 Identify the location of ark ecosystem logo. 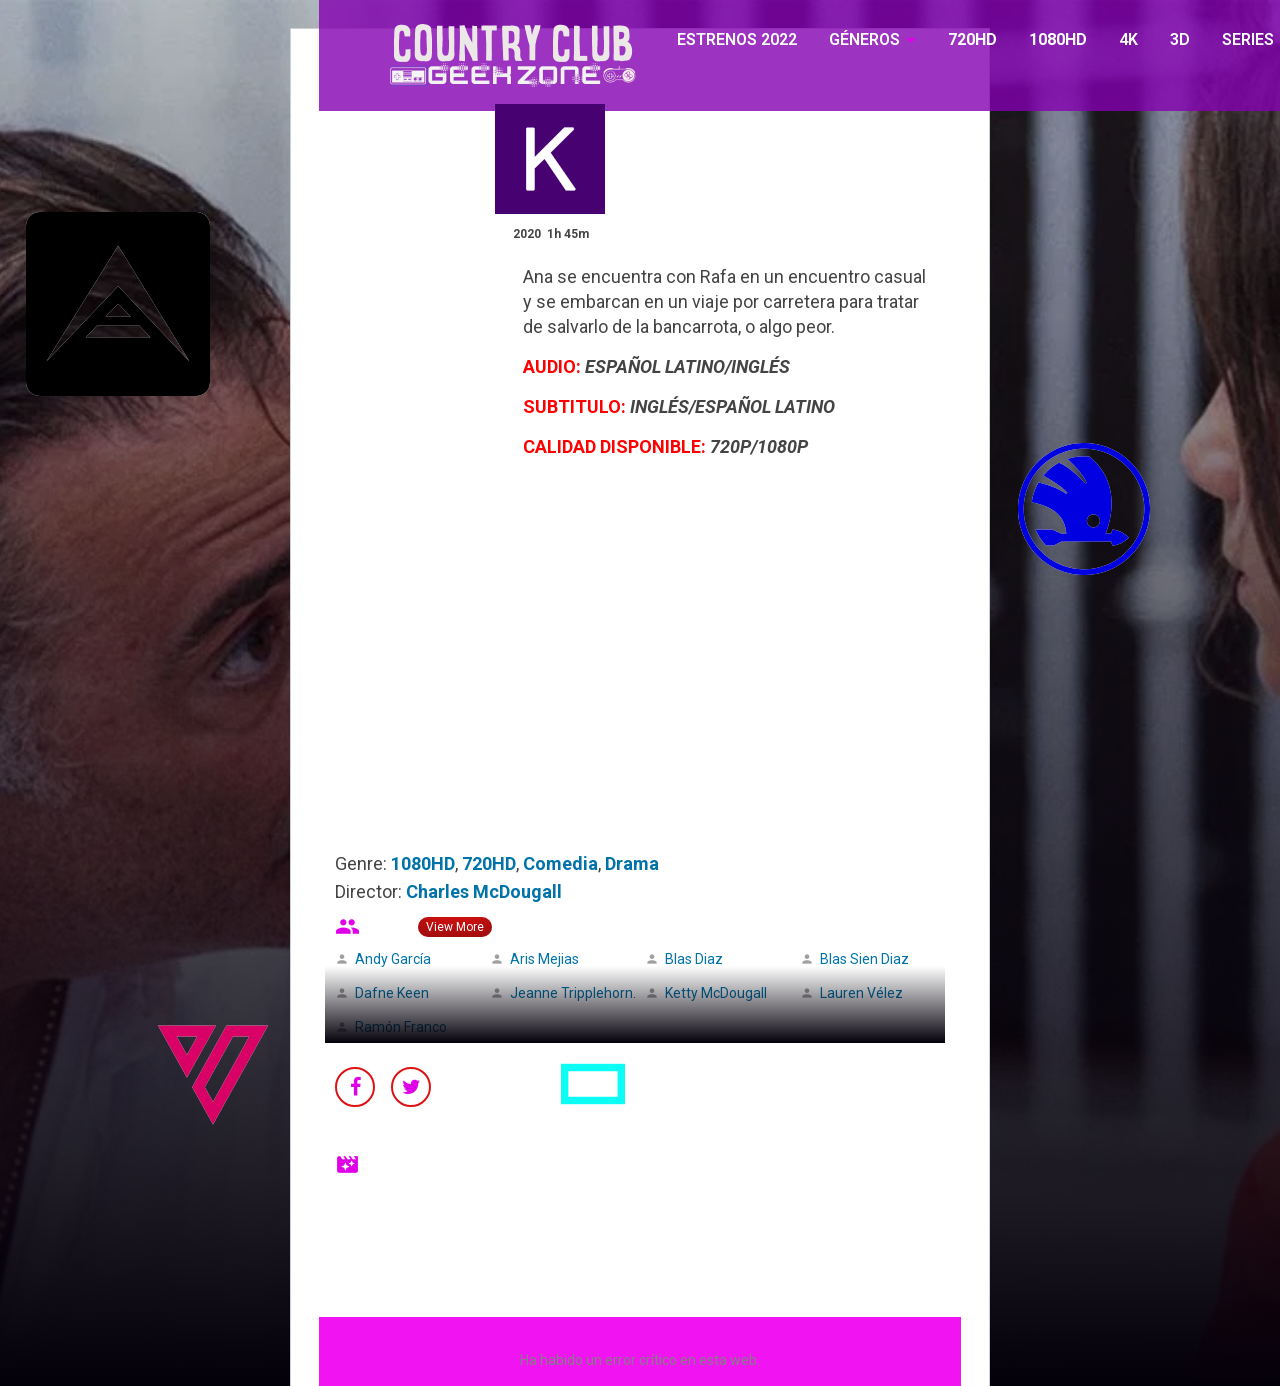
(118, 304).